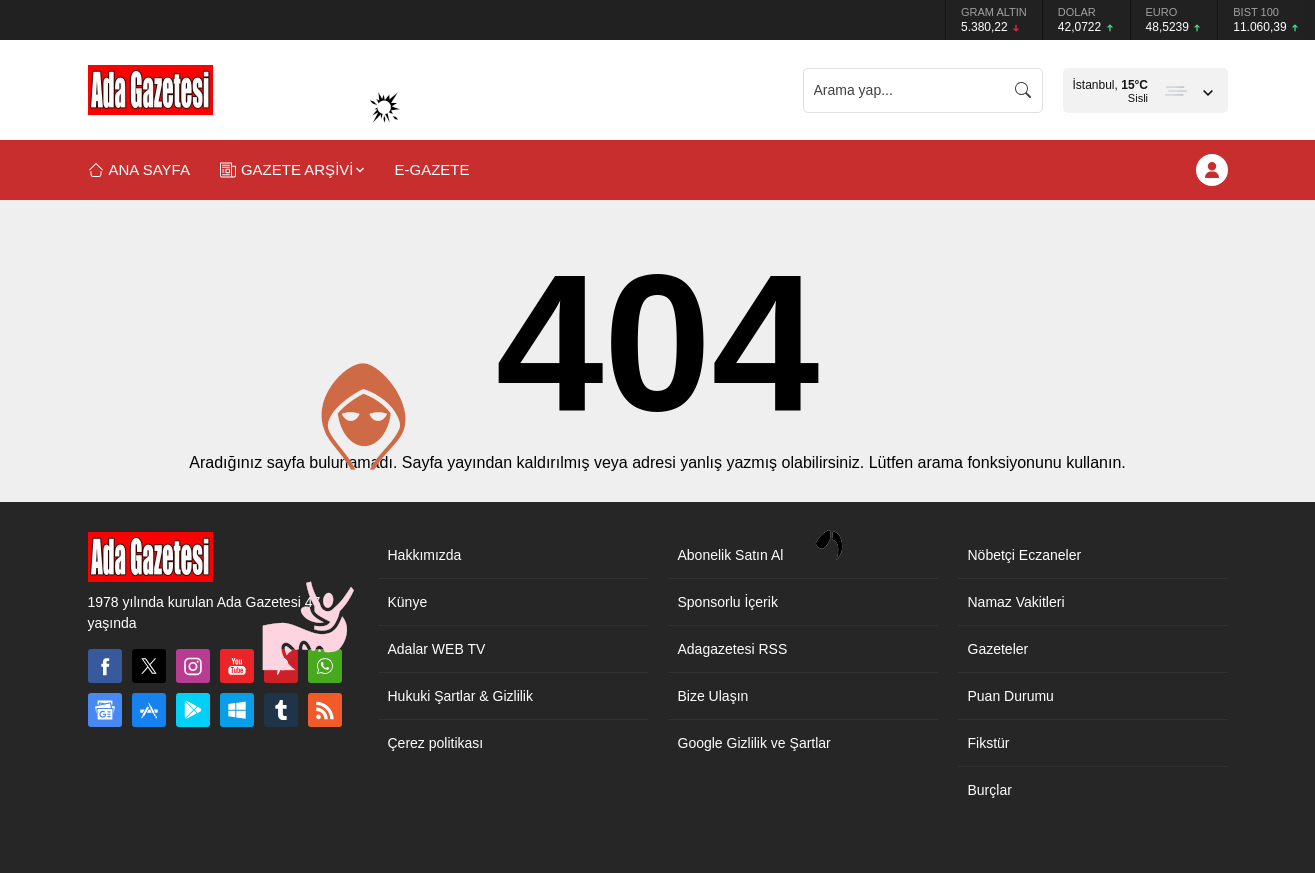 Image resolution: width=1315 pixels, height=873 pixels. What do you see at coordinates (384, 107) in the screenshot?
I see `indicates an eclipse or celestial event in a game` at bounding box center [384, 107].